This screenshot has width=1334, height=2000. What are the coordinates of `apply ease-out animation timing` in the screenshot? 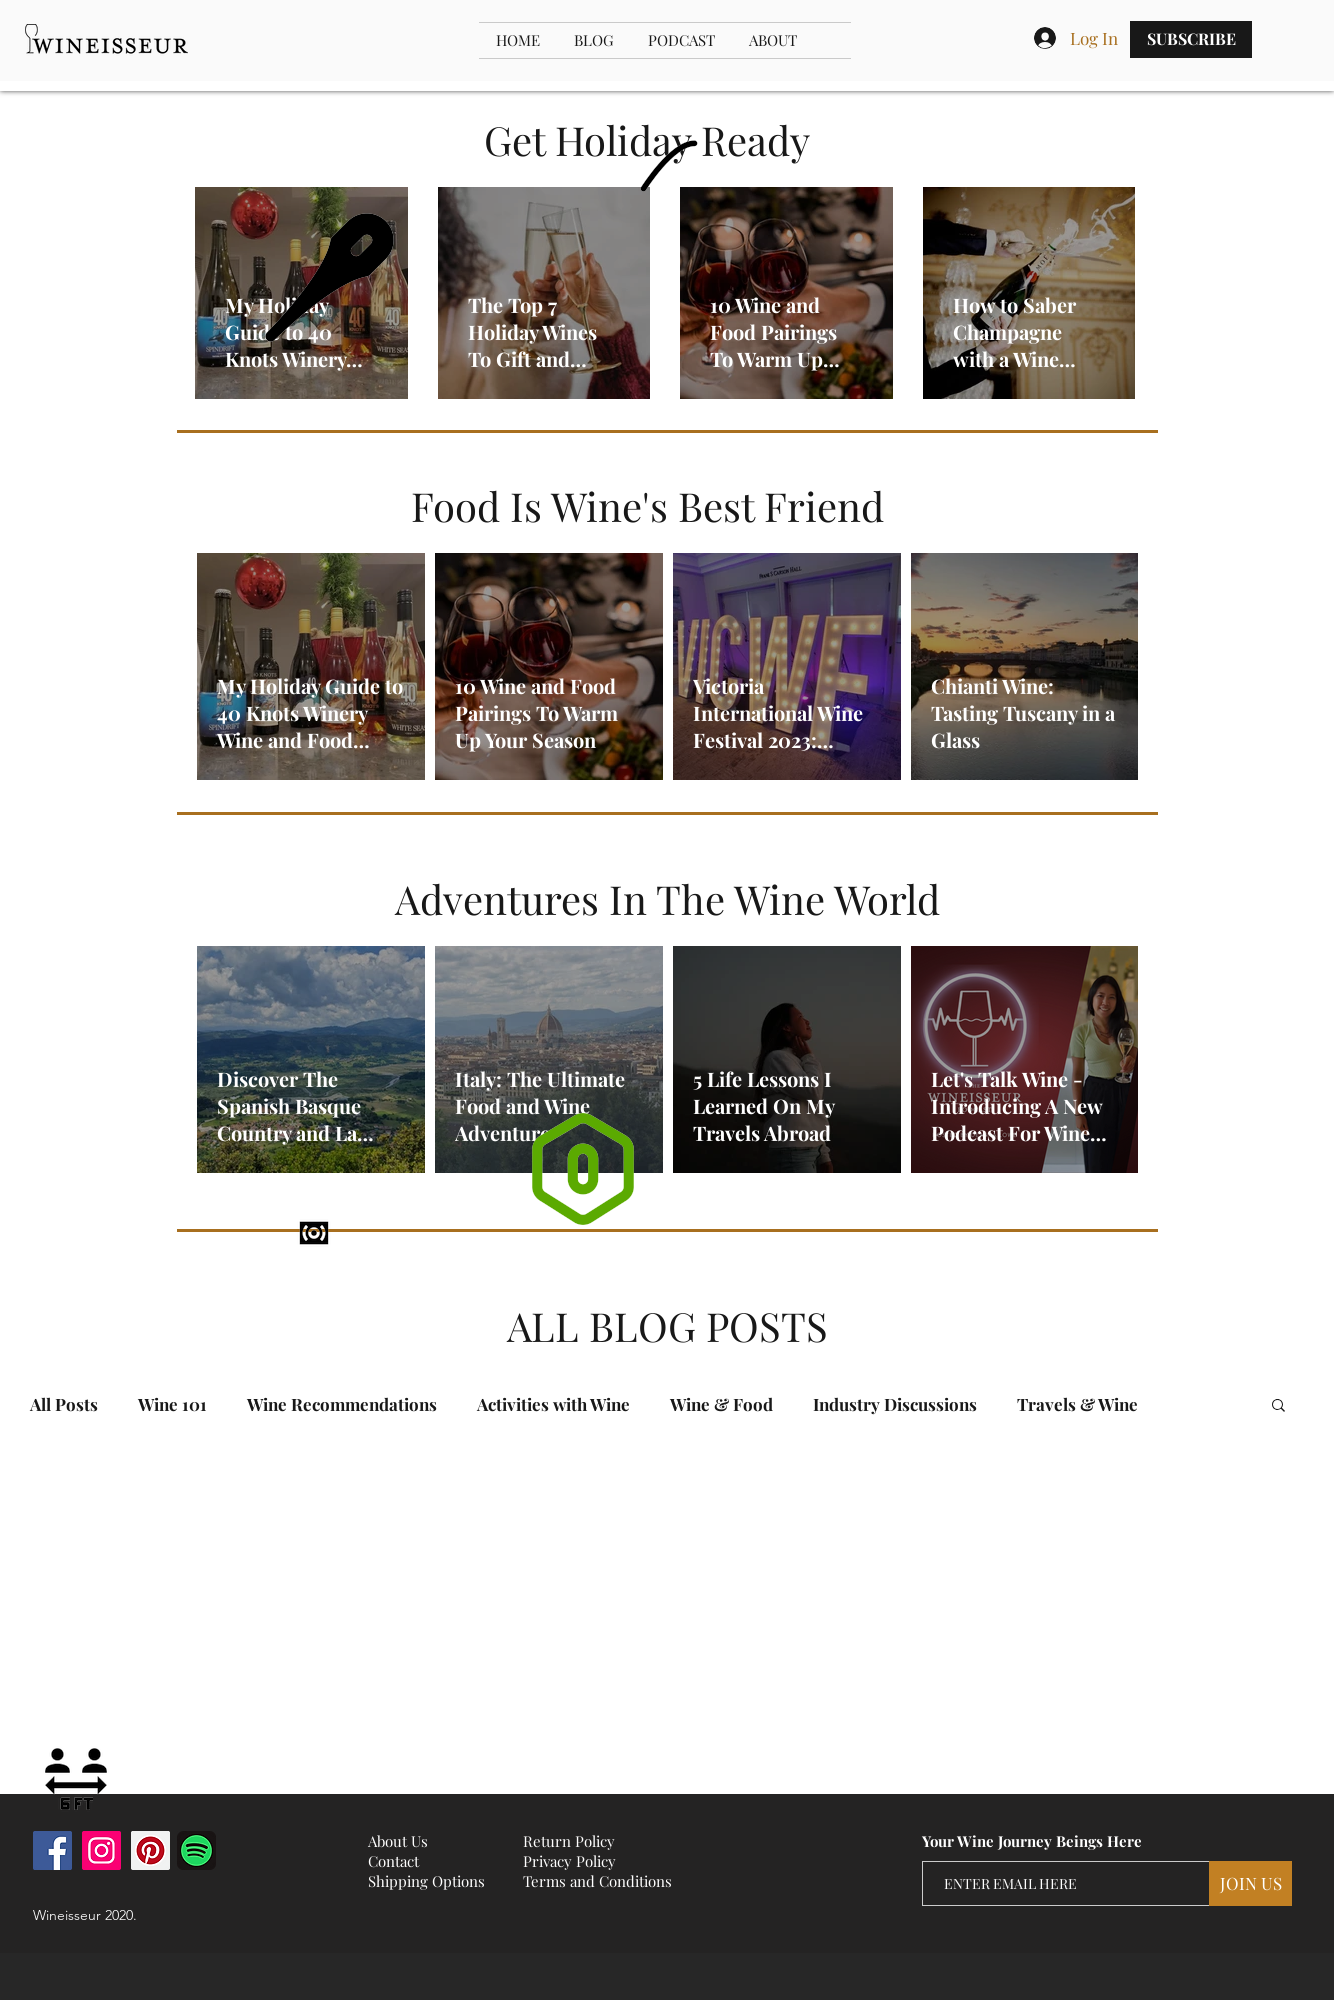 It's located at (669, 166).